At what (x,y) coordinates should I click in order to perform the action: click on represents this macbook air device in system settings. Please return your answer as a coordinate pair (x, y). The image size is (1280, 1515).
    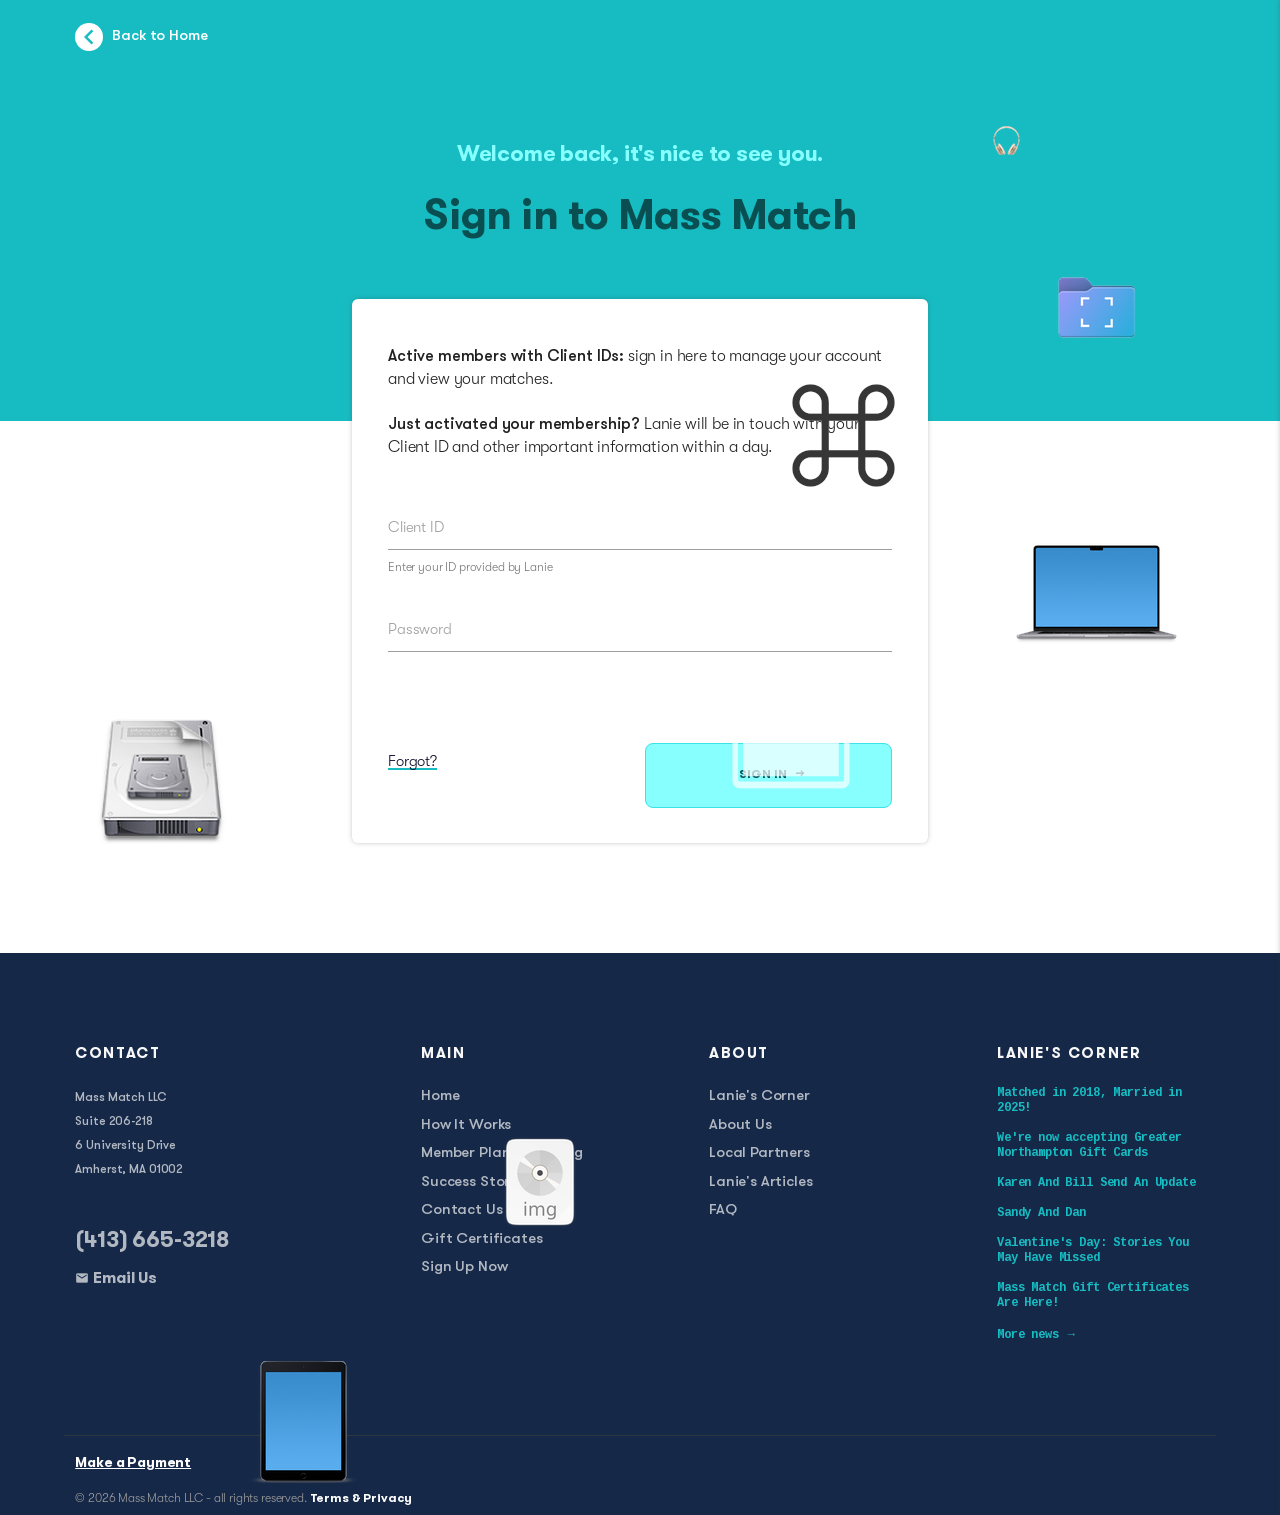
    Looking at the image, I should click on (1096, 584).